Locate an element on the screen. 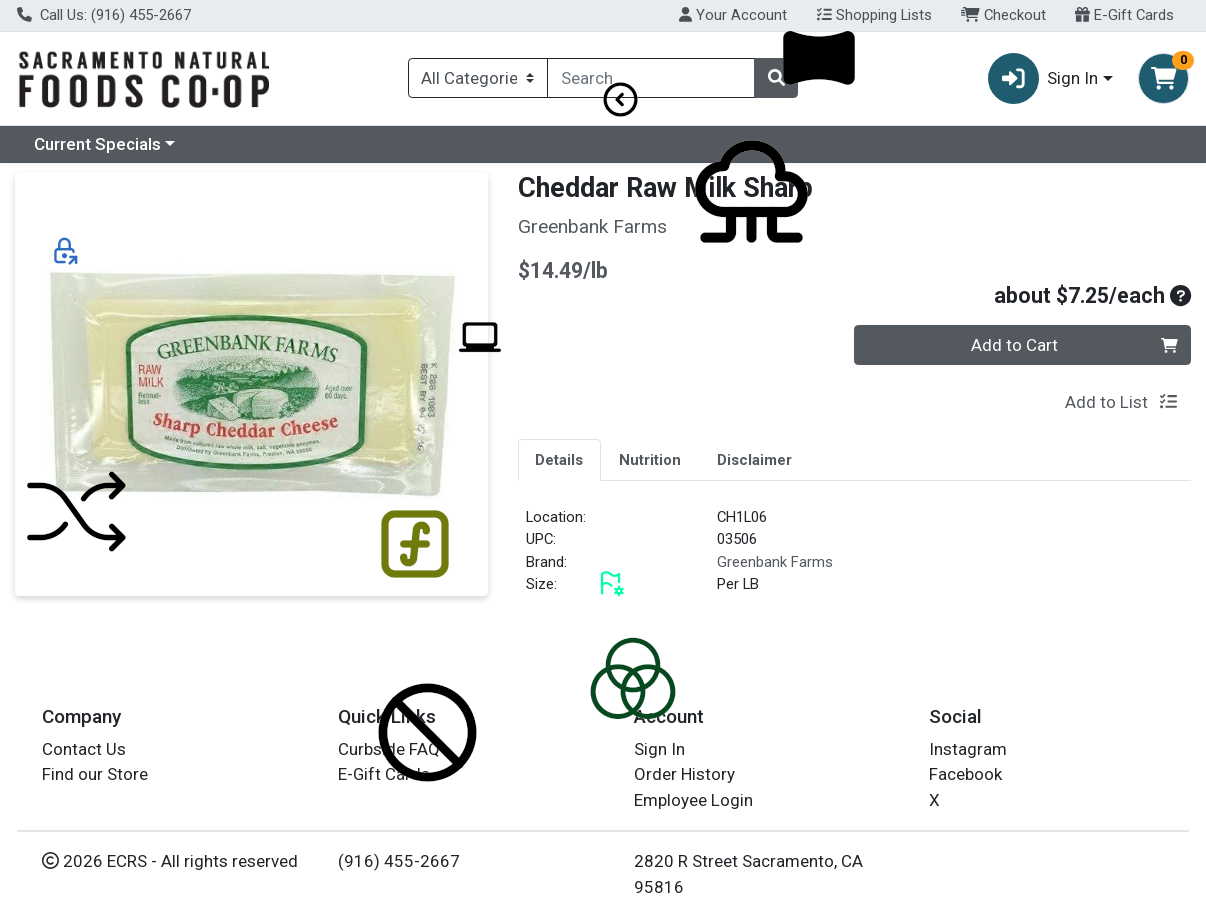  shuffle playlist or queue order is located at coordinates (74, 511).